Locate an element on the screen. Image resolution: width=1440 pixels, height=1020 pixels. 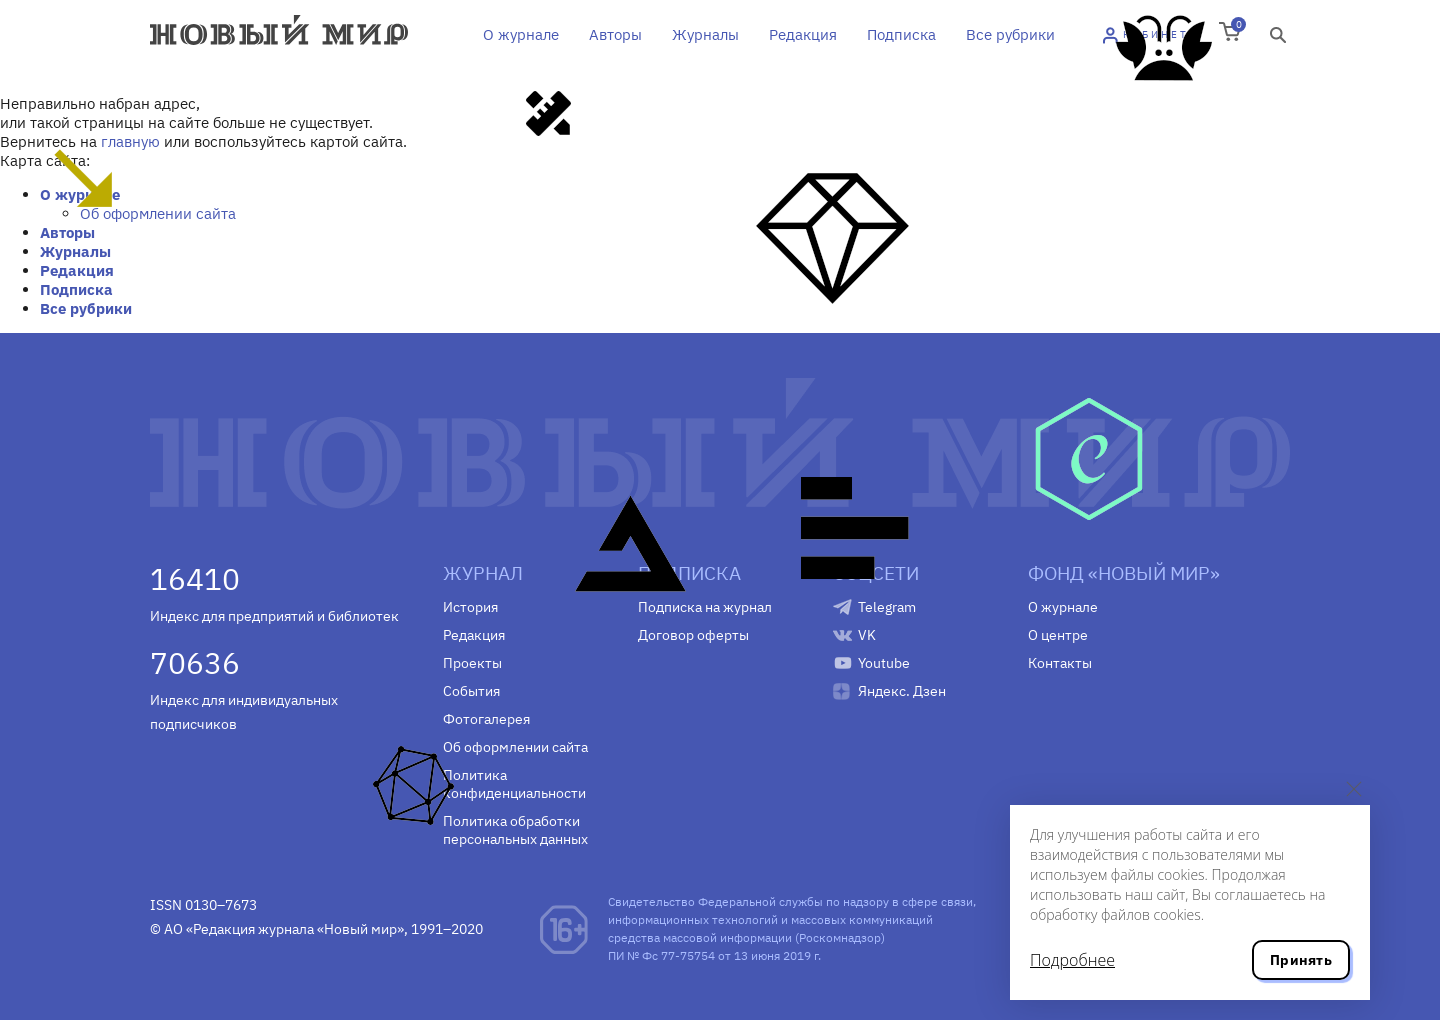
access design tools is located at coordinates (548, 113).